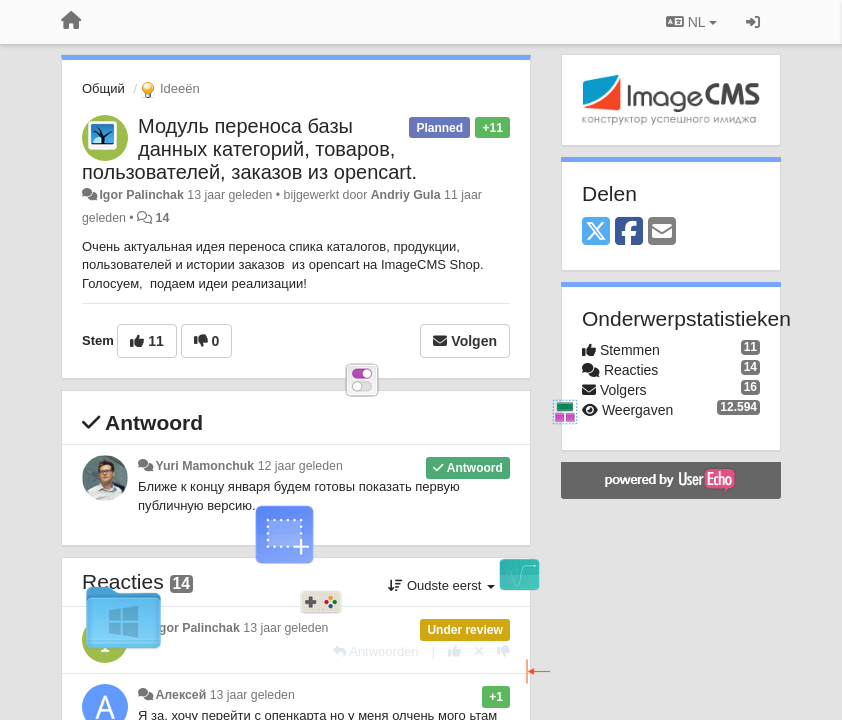  I want to click on select all items in the current view, so click(565, 412).